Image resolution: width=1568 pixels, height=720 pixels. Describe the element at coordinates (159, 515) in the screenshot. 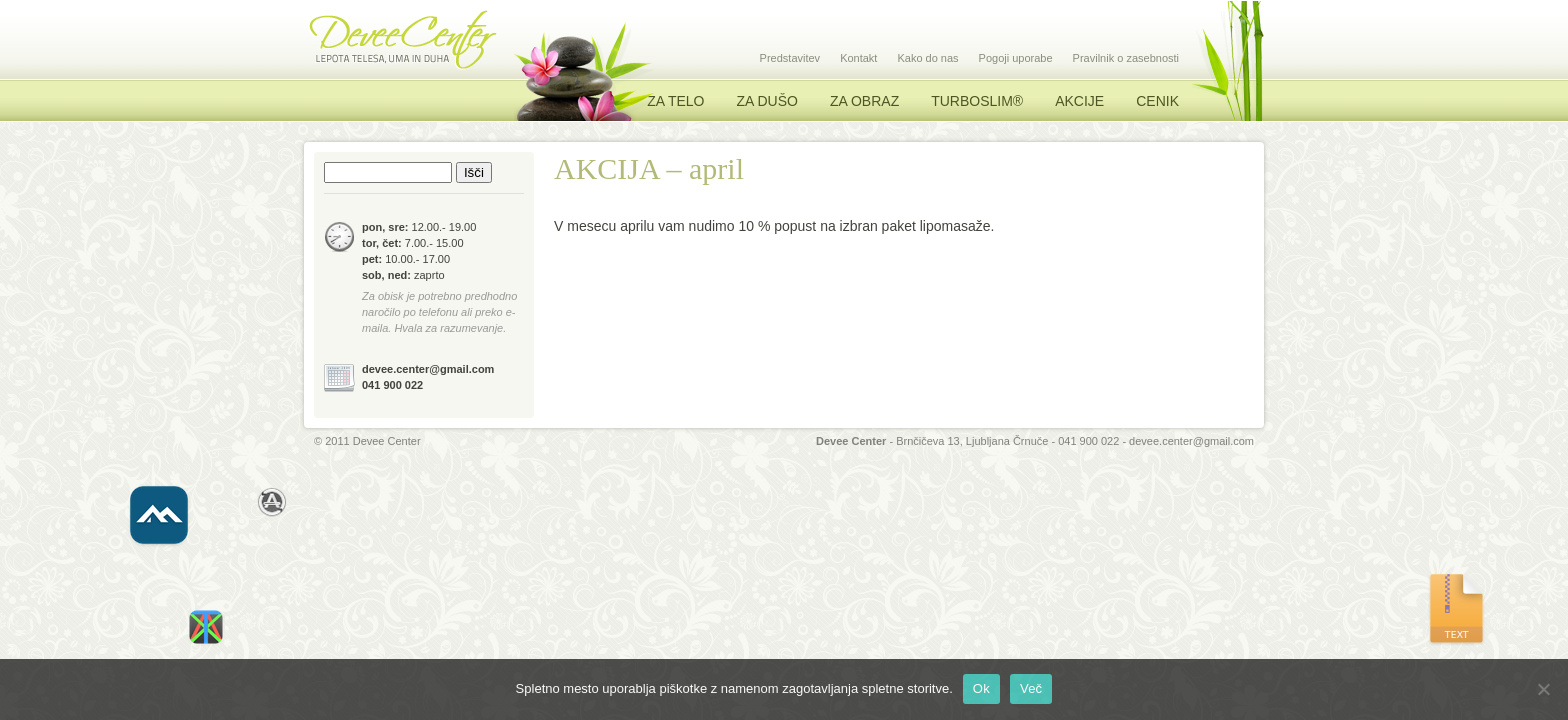

I see `open alpine linux application` at that location.